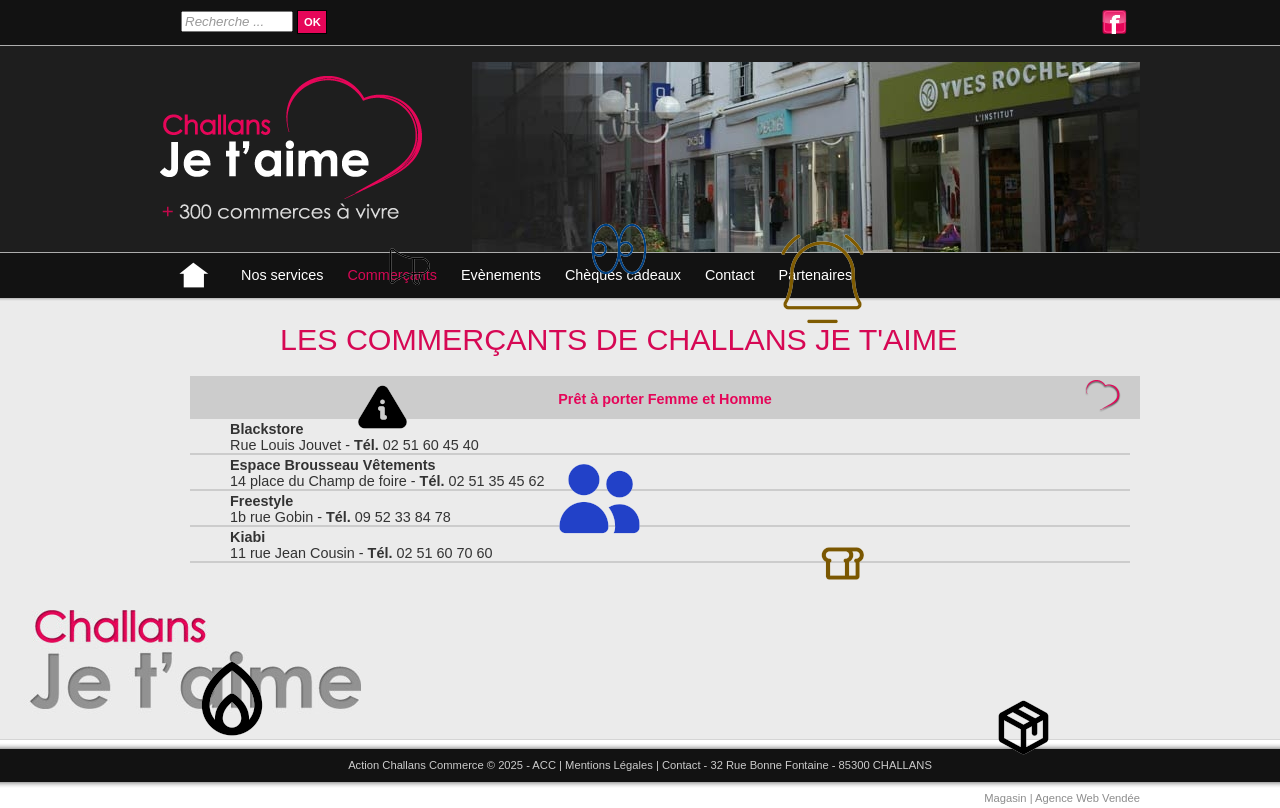 This screenshot has height=808, width=1280. I want to click on make an announcement or broadcast, so click(407, 267).